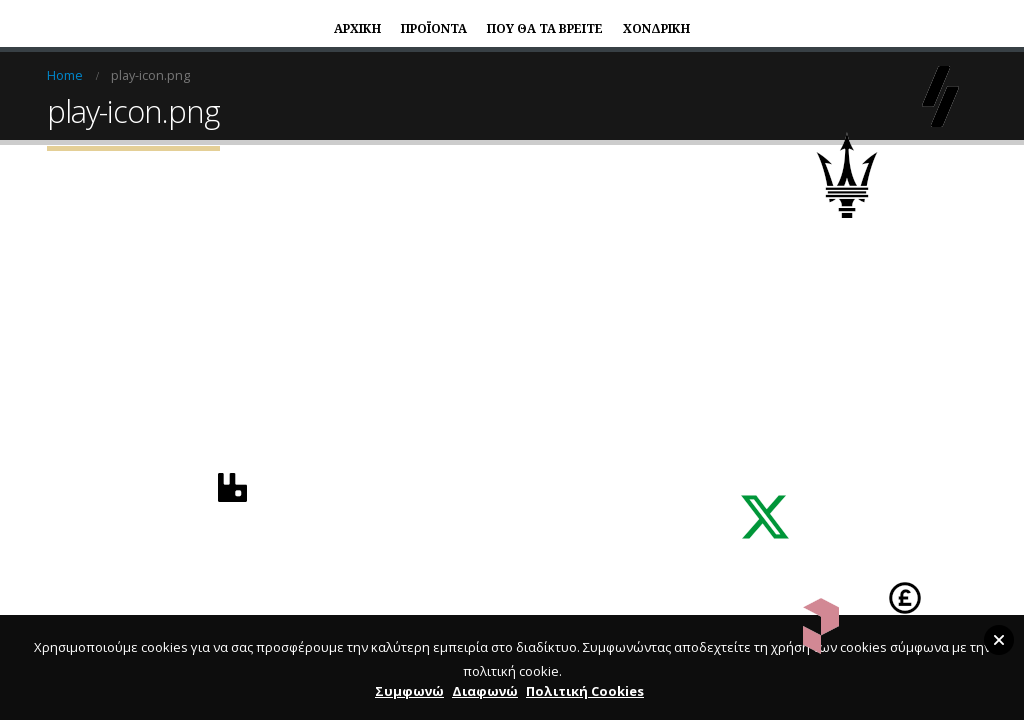 This screenshot has width=1024, height=720. I want to click on open Winamp media player, so click(940, 96).